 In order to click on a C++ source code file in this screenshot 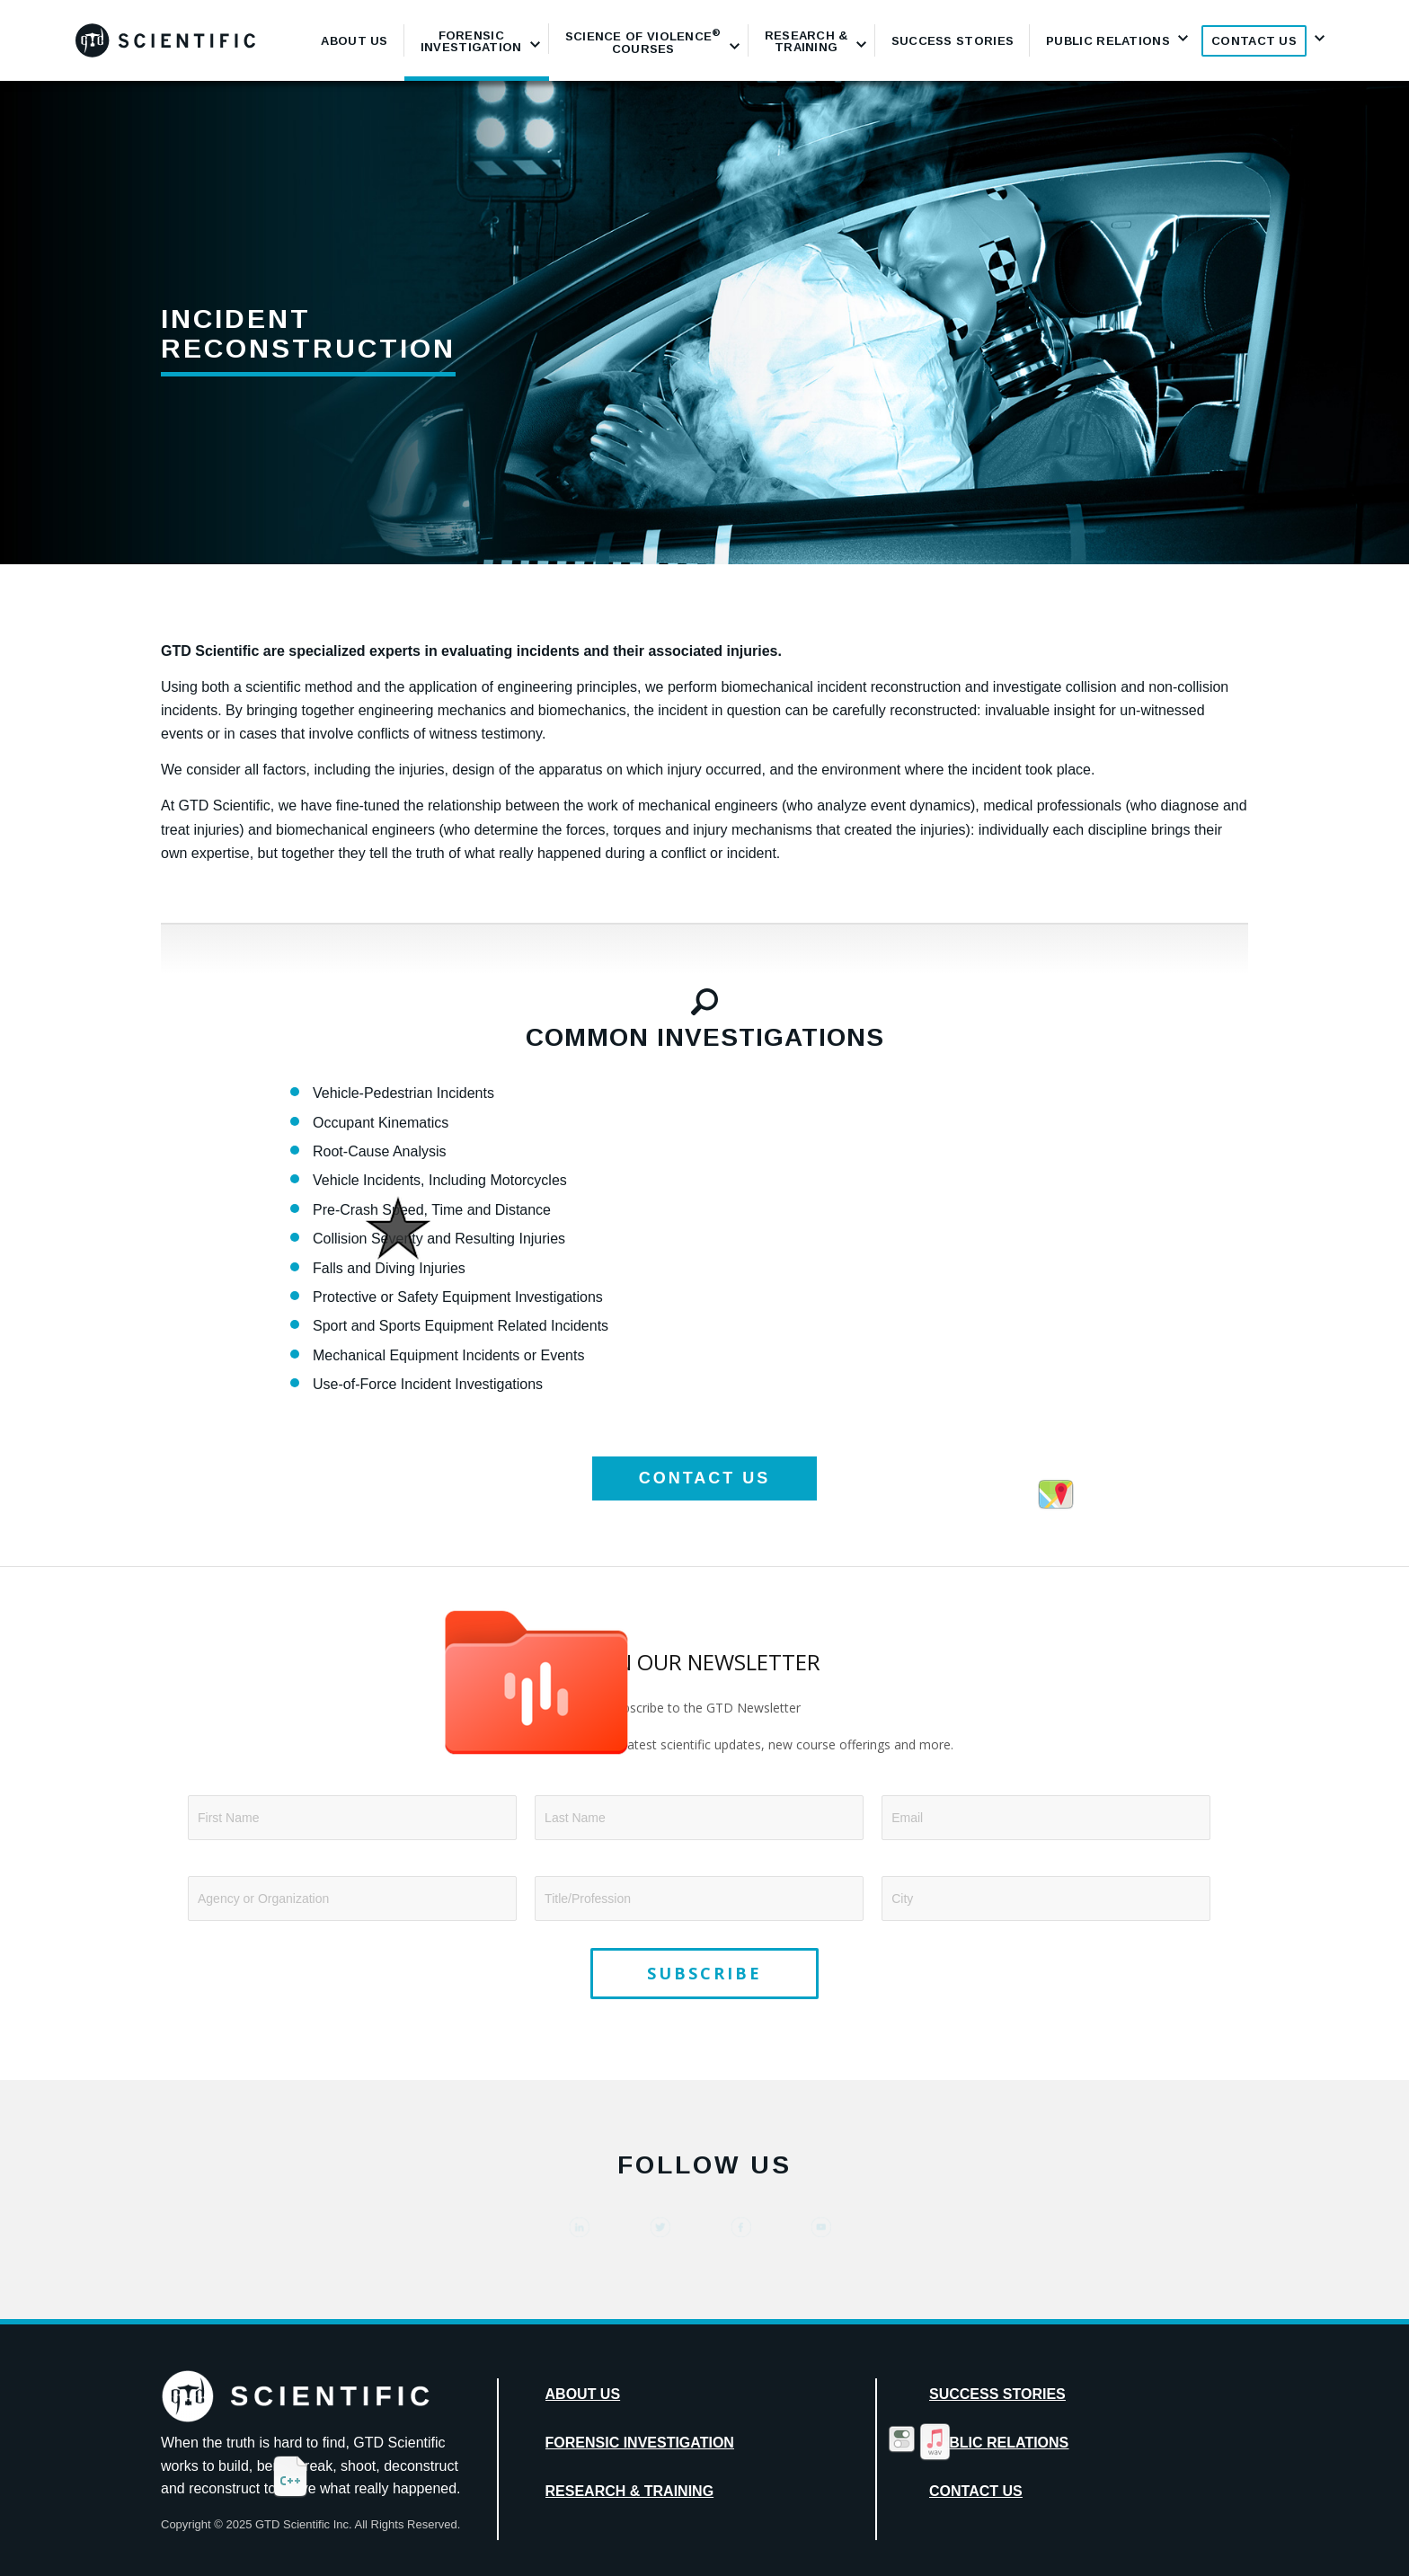, I will do `click(290, 2476)`.